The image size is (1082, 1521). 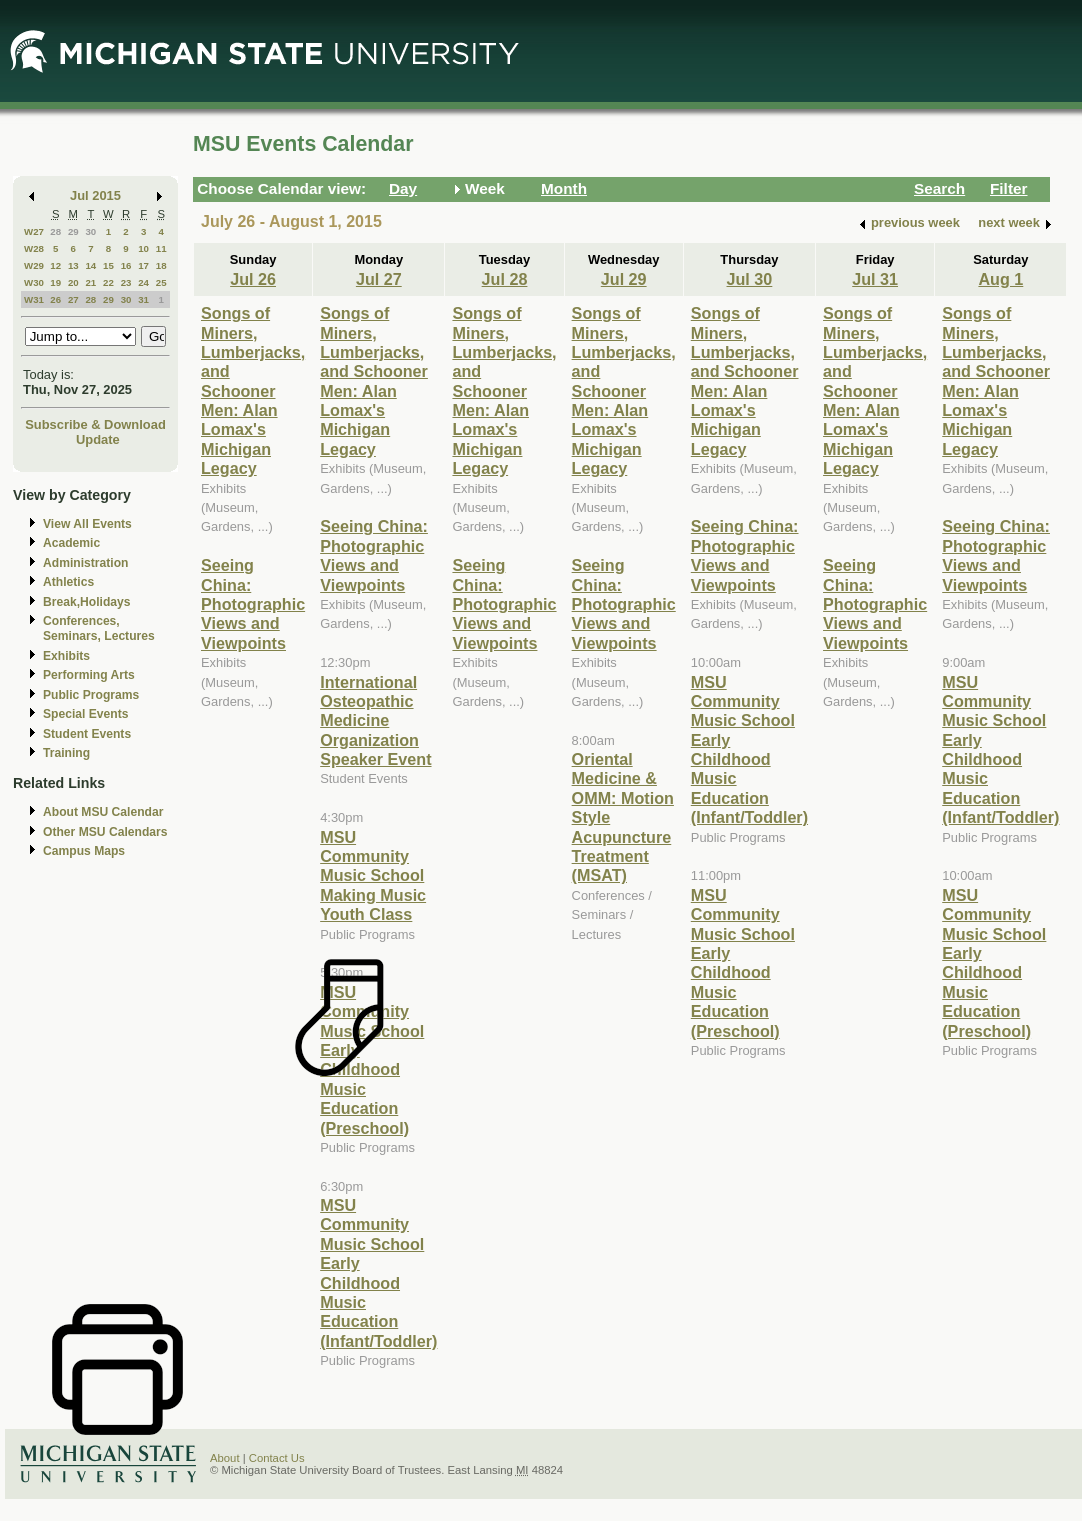 What do you see at coordinates (343, 1015) in the screenshot?
I see `browse clothing or apparel items` at bounding box center [343, 1015].